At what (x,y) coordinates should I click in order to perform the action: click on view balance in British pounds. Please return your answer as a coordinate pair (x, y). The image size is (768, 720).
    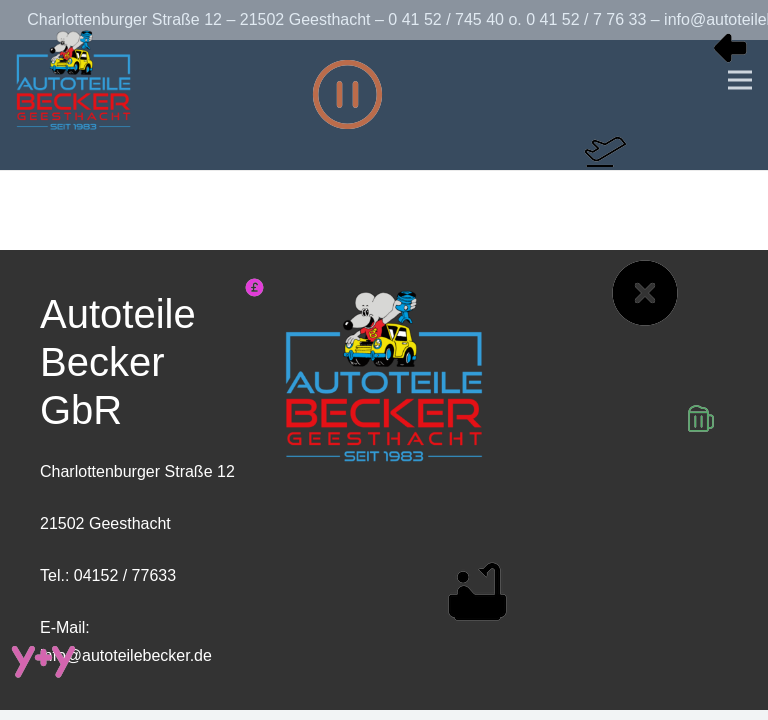
    Looking at the image, I should click on (254, 287).